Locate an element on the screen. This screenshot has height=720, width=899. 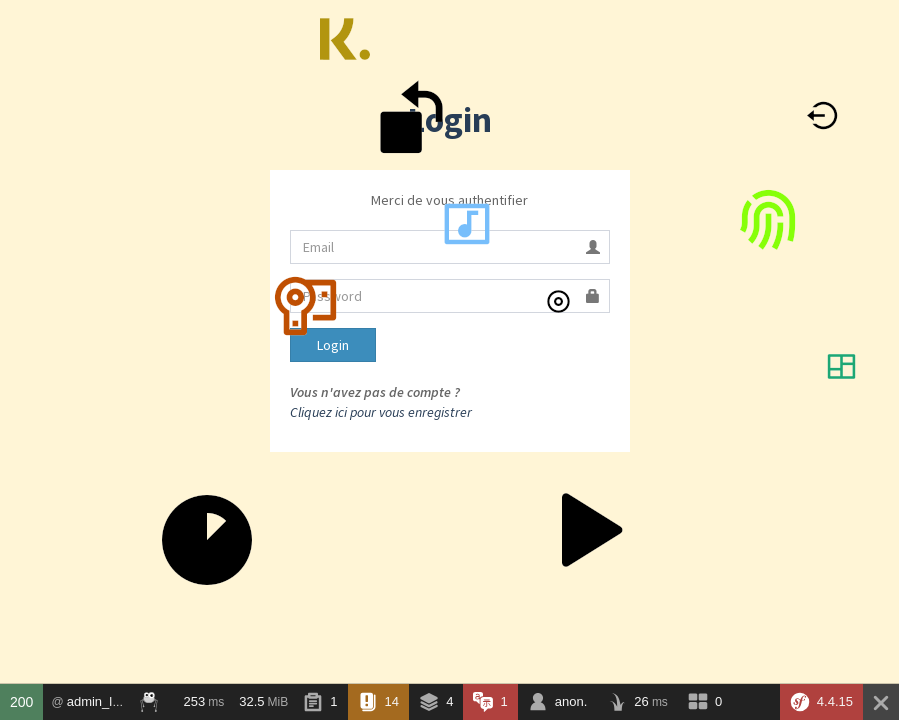
rotate object counterclockwise is located at coordinates (411, 118).